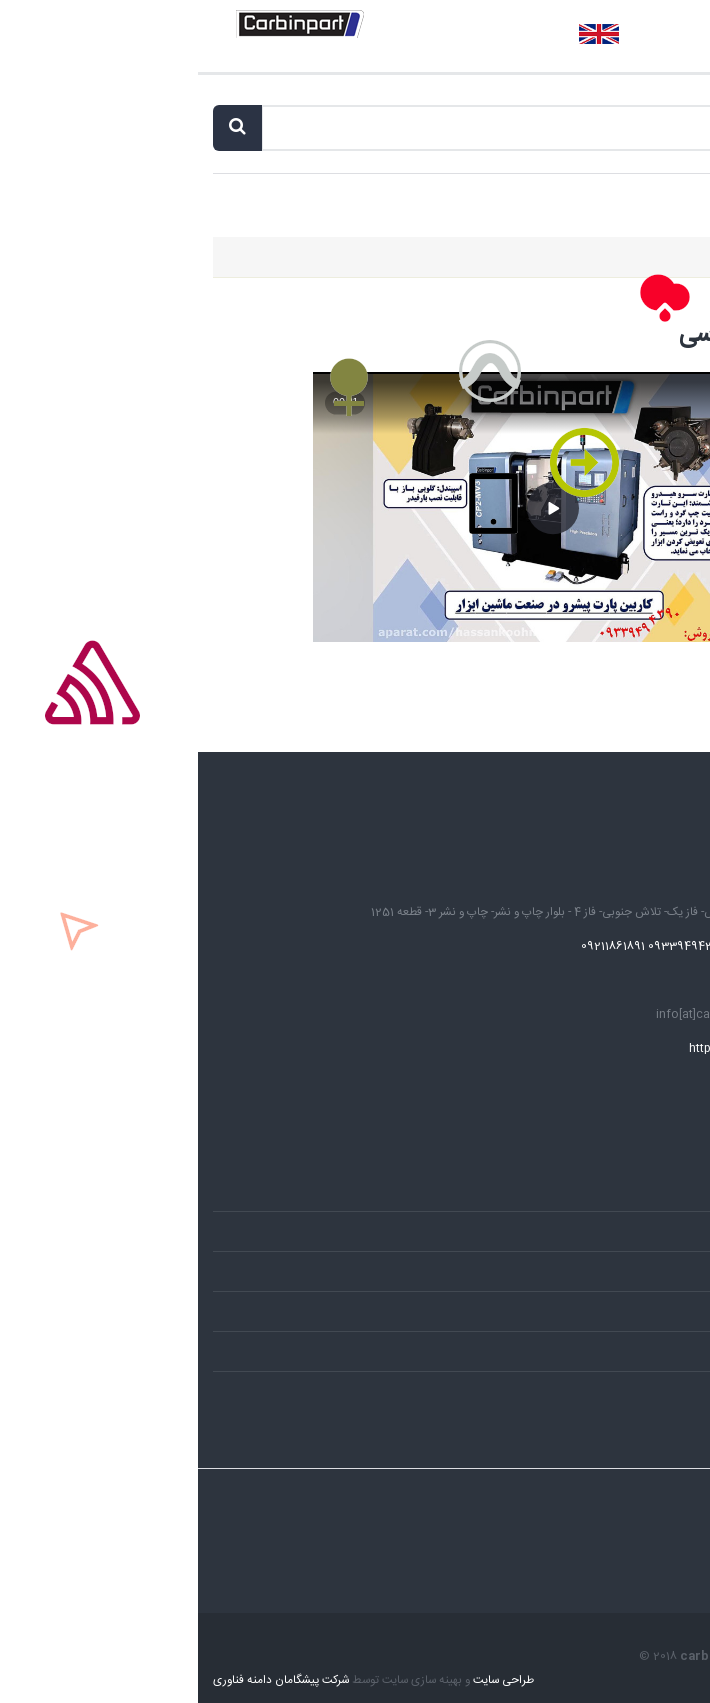 The width and height of the screenshot is (710, 1703). I want to click on indicates rainy weather conditions, so click(665, 297).